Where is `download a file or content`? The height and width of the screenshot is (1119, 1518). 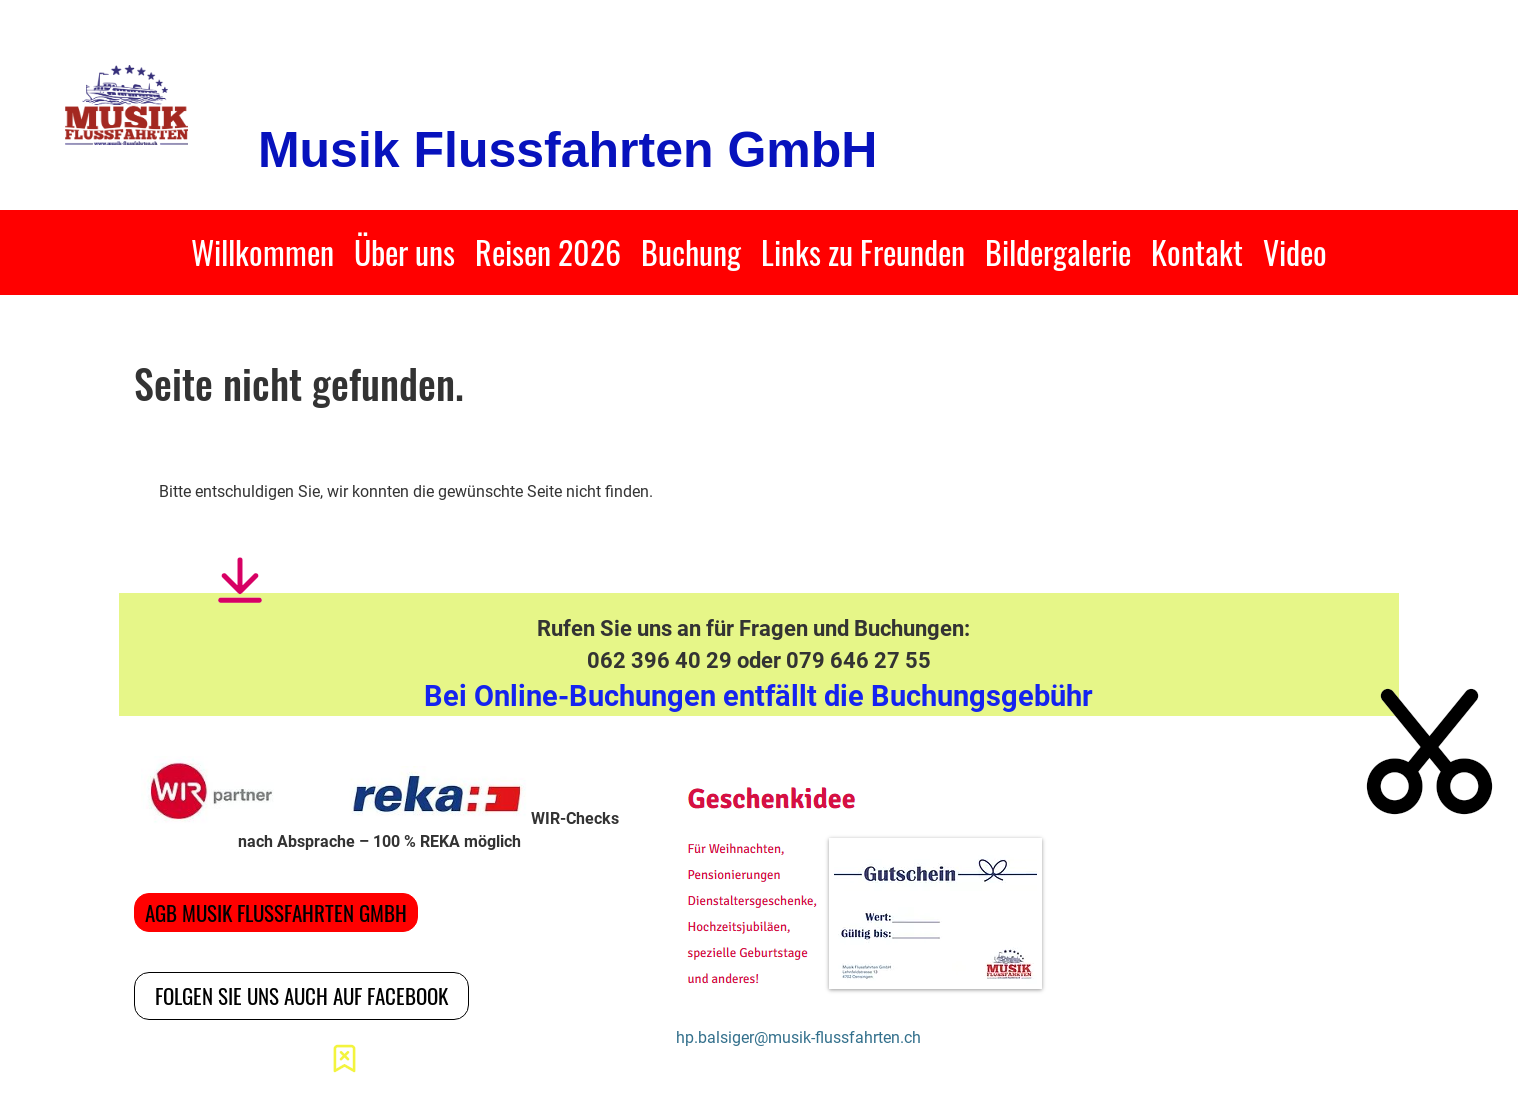 download a file or content is located at coordinates (240, 581).